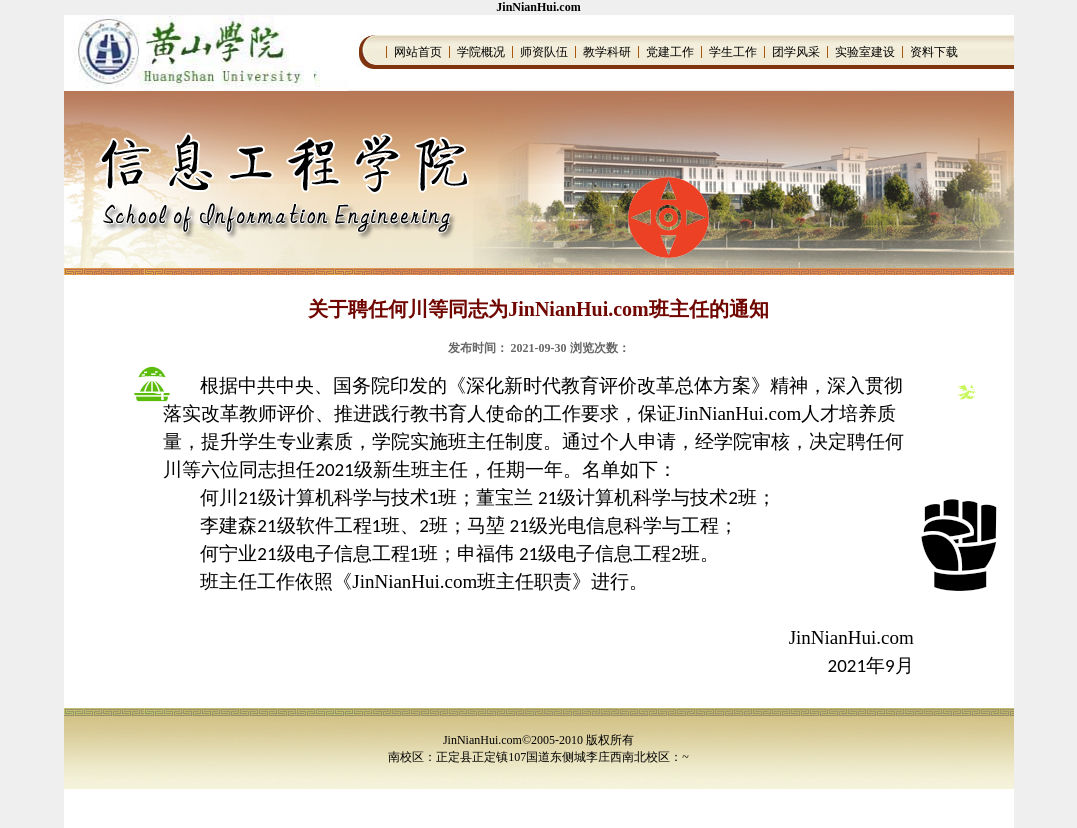  What do you see at coordinates (958, 545) in the screenshot?
I see `indicates strength or power attribute in a game` at bounding box center [958, 545].